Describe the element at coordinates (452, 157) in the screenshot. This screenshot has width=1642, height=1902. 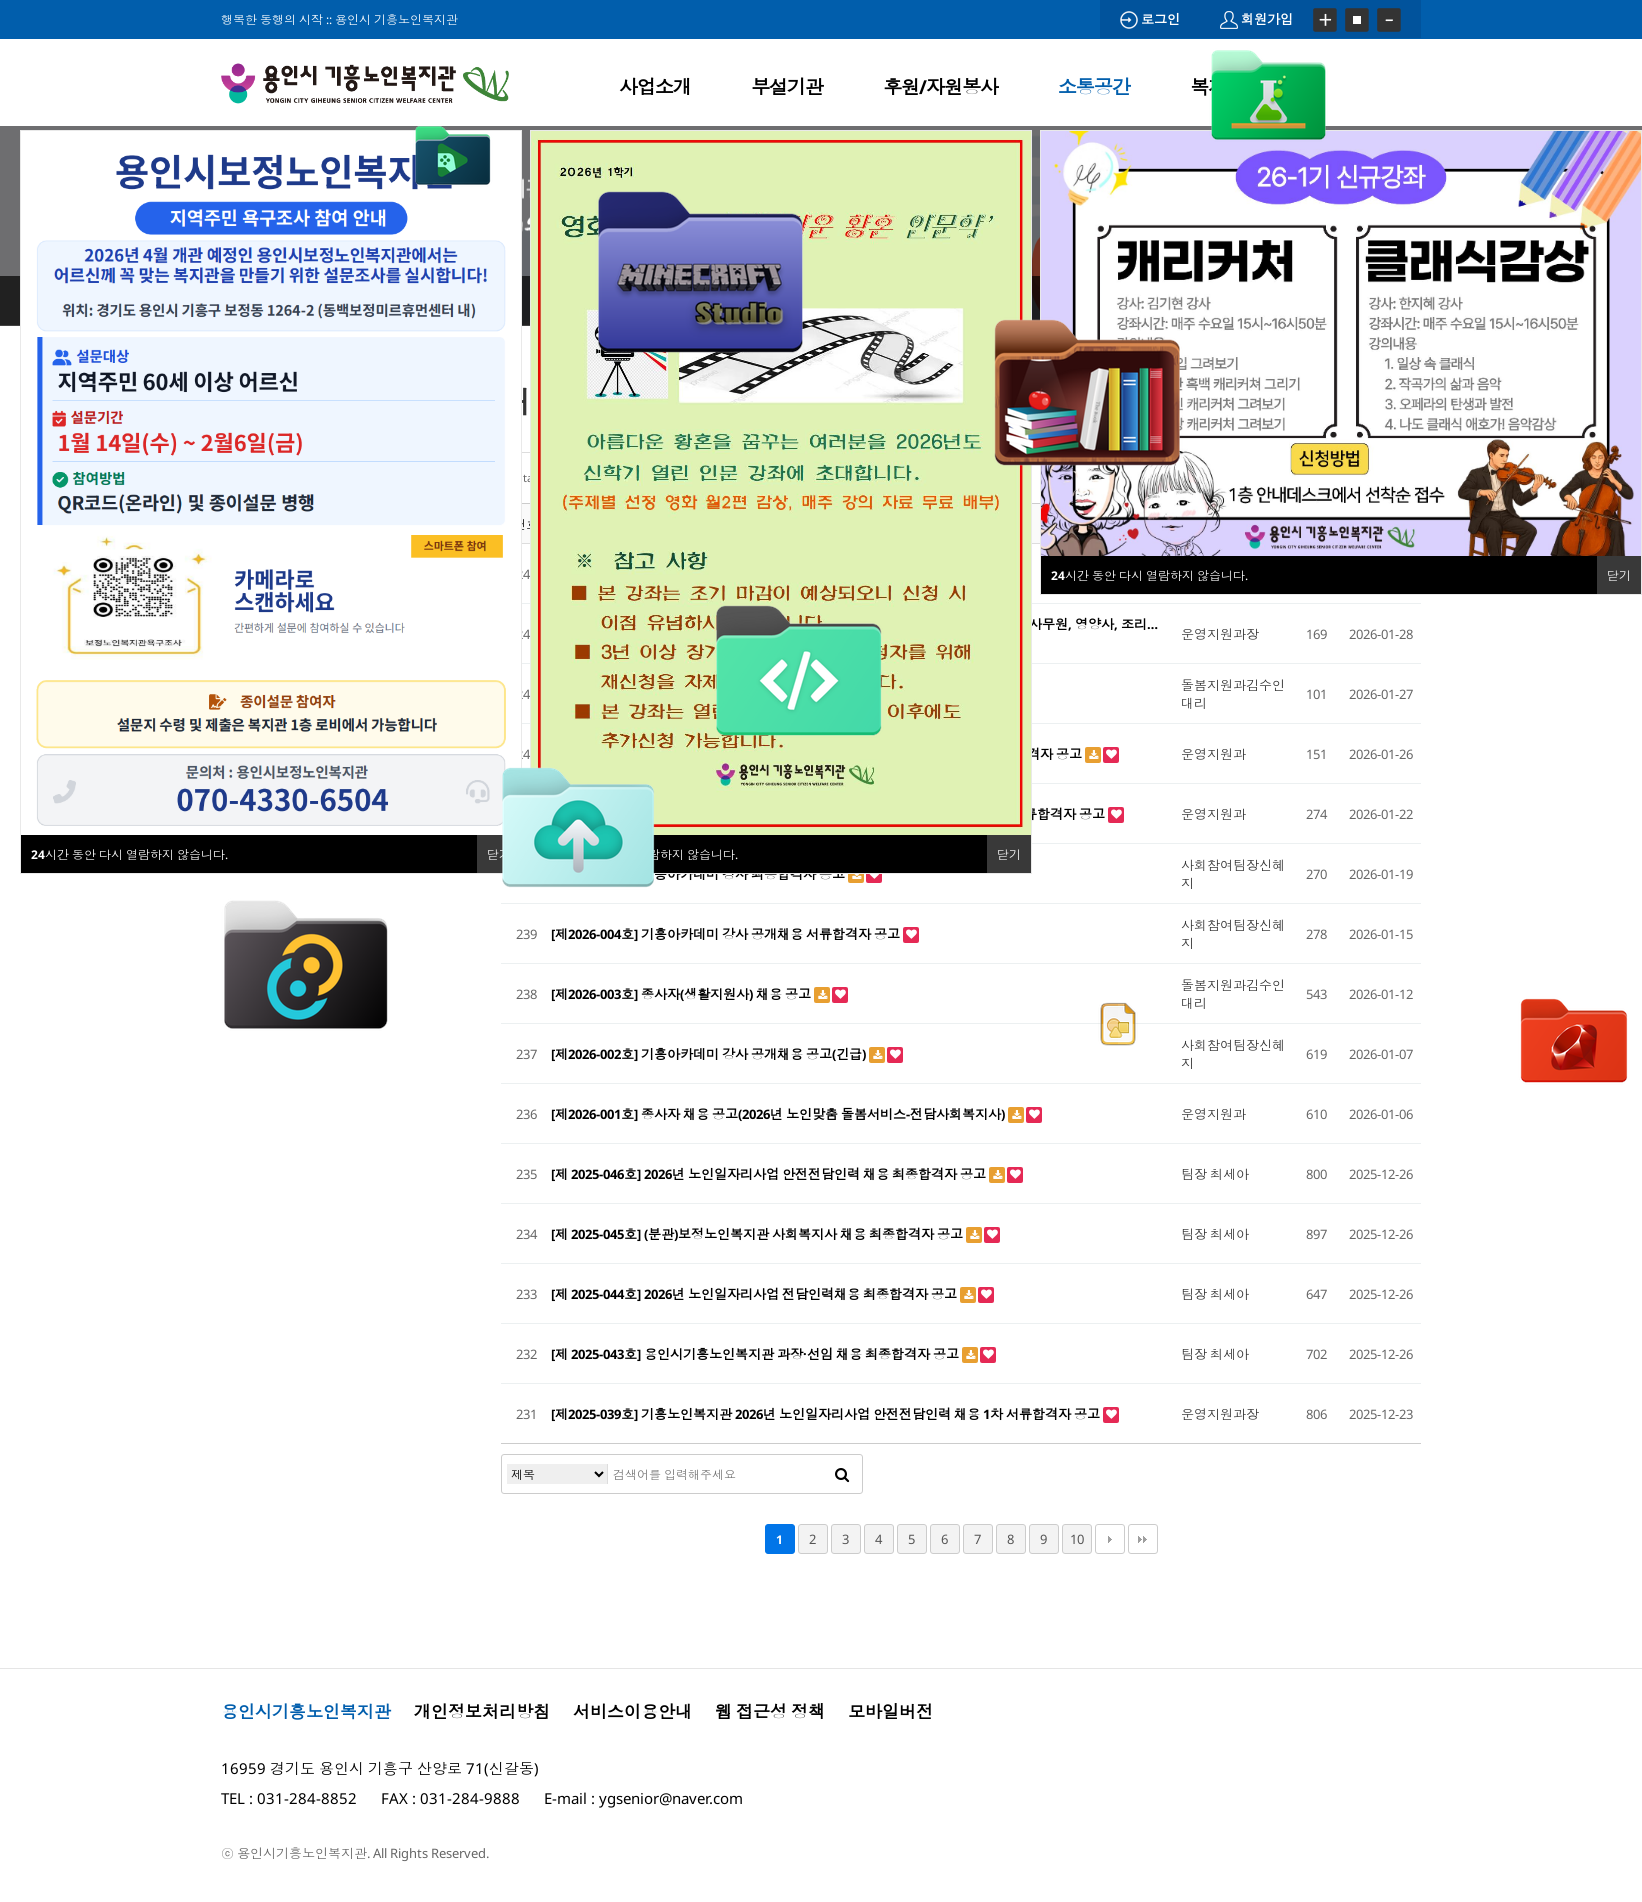
I see `folder containing Google Play Games PC app files` at that location.